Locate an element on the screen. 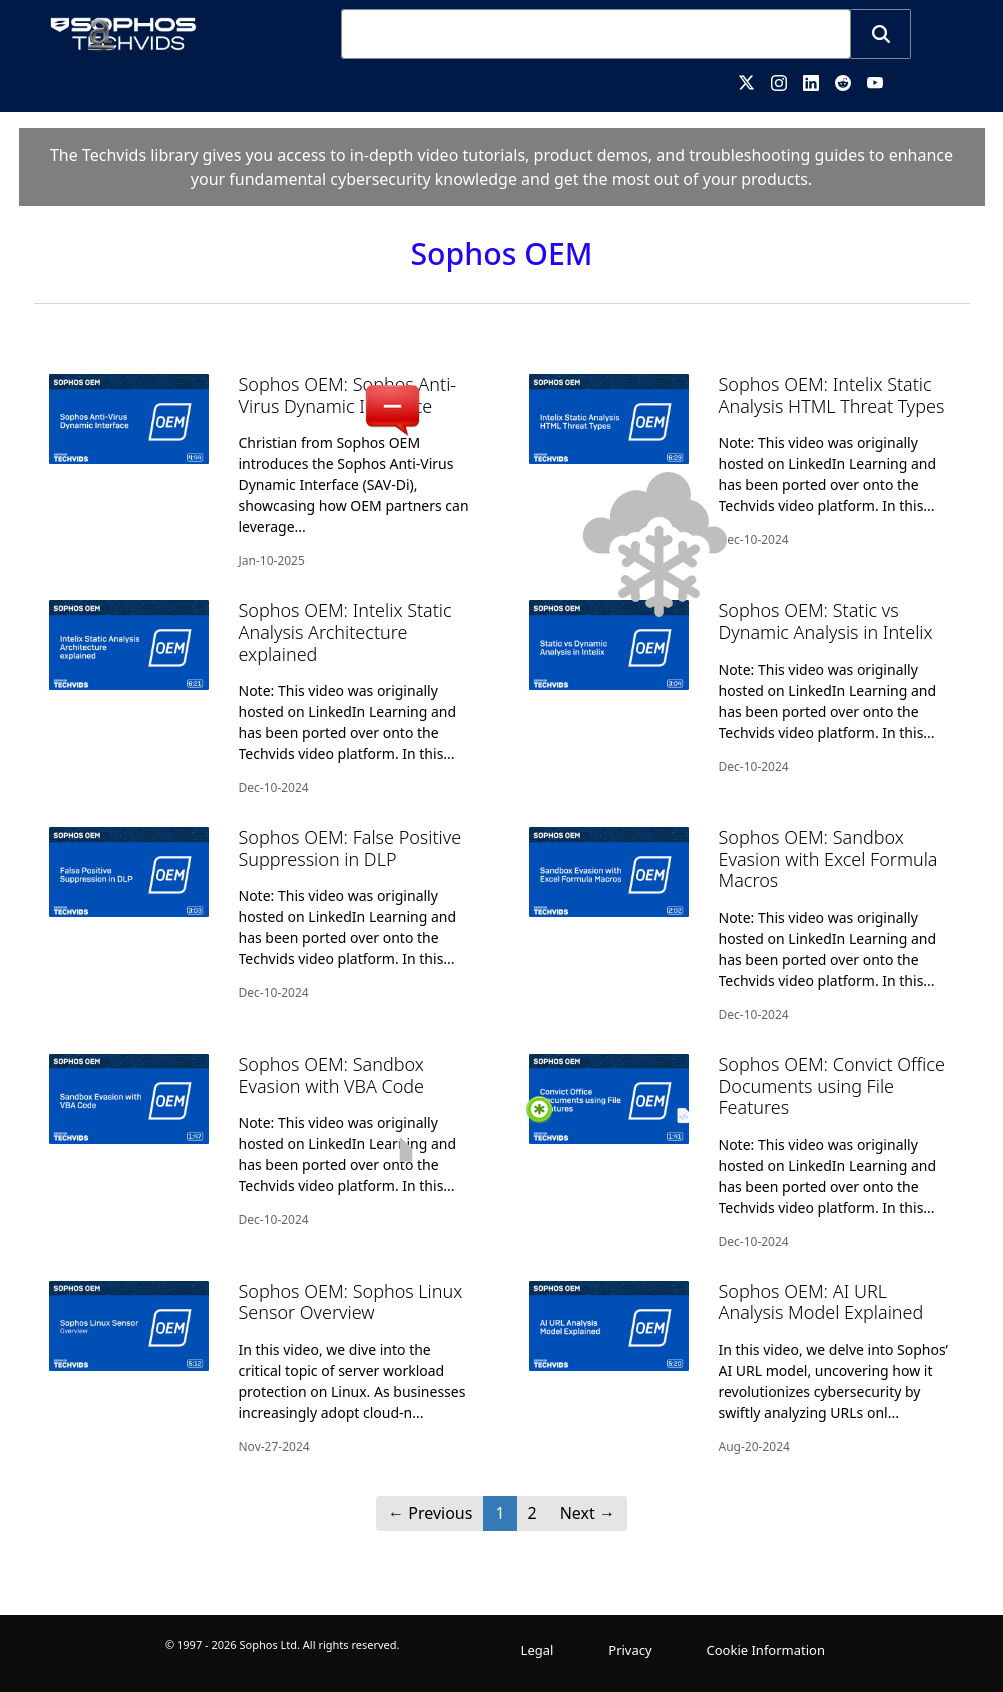 This screenshot has width=1003, height=1692. indicates an HTML or web page file is located at coordinates (683, 1115).